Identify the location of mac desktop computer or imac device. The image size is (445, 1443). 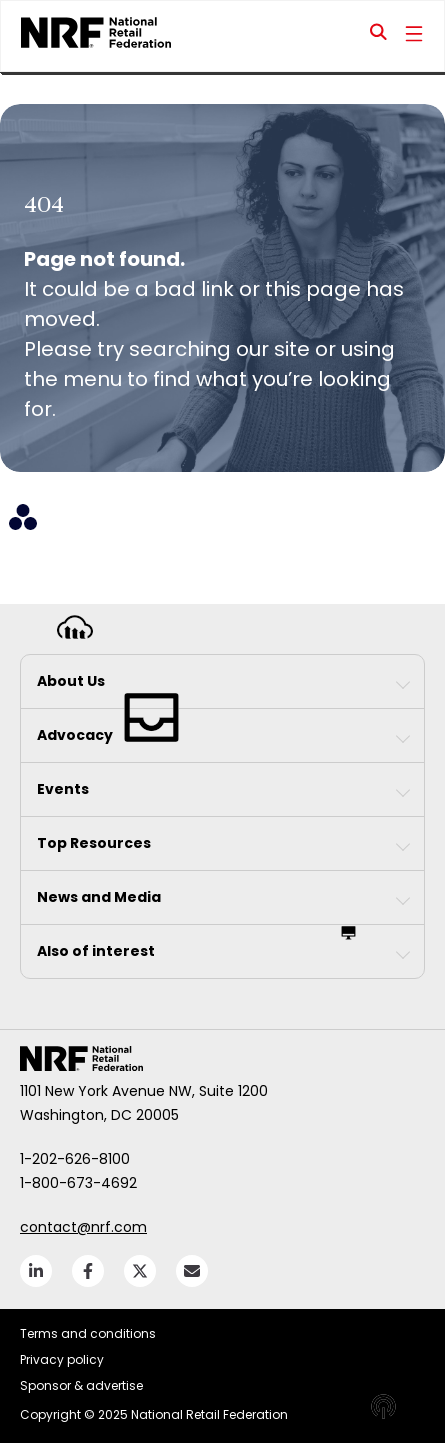
(348, 932).